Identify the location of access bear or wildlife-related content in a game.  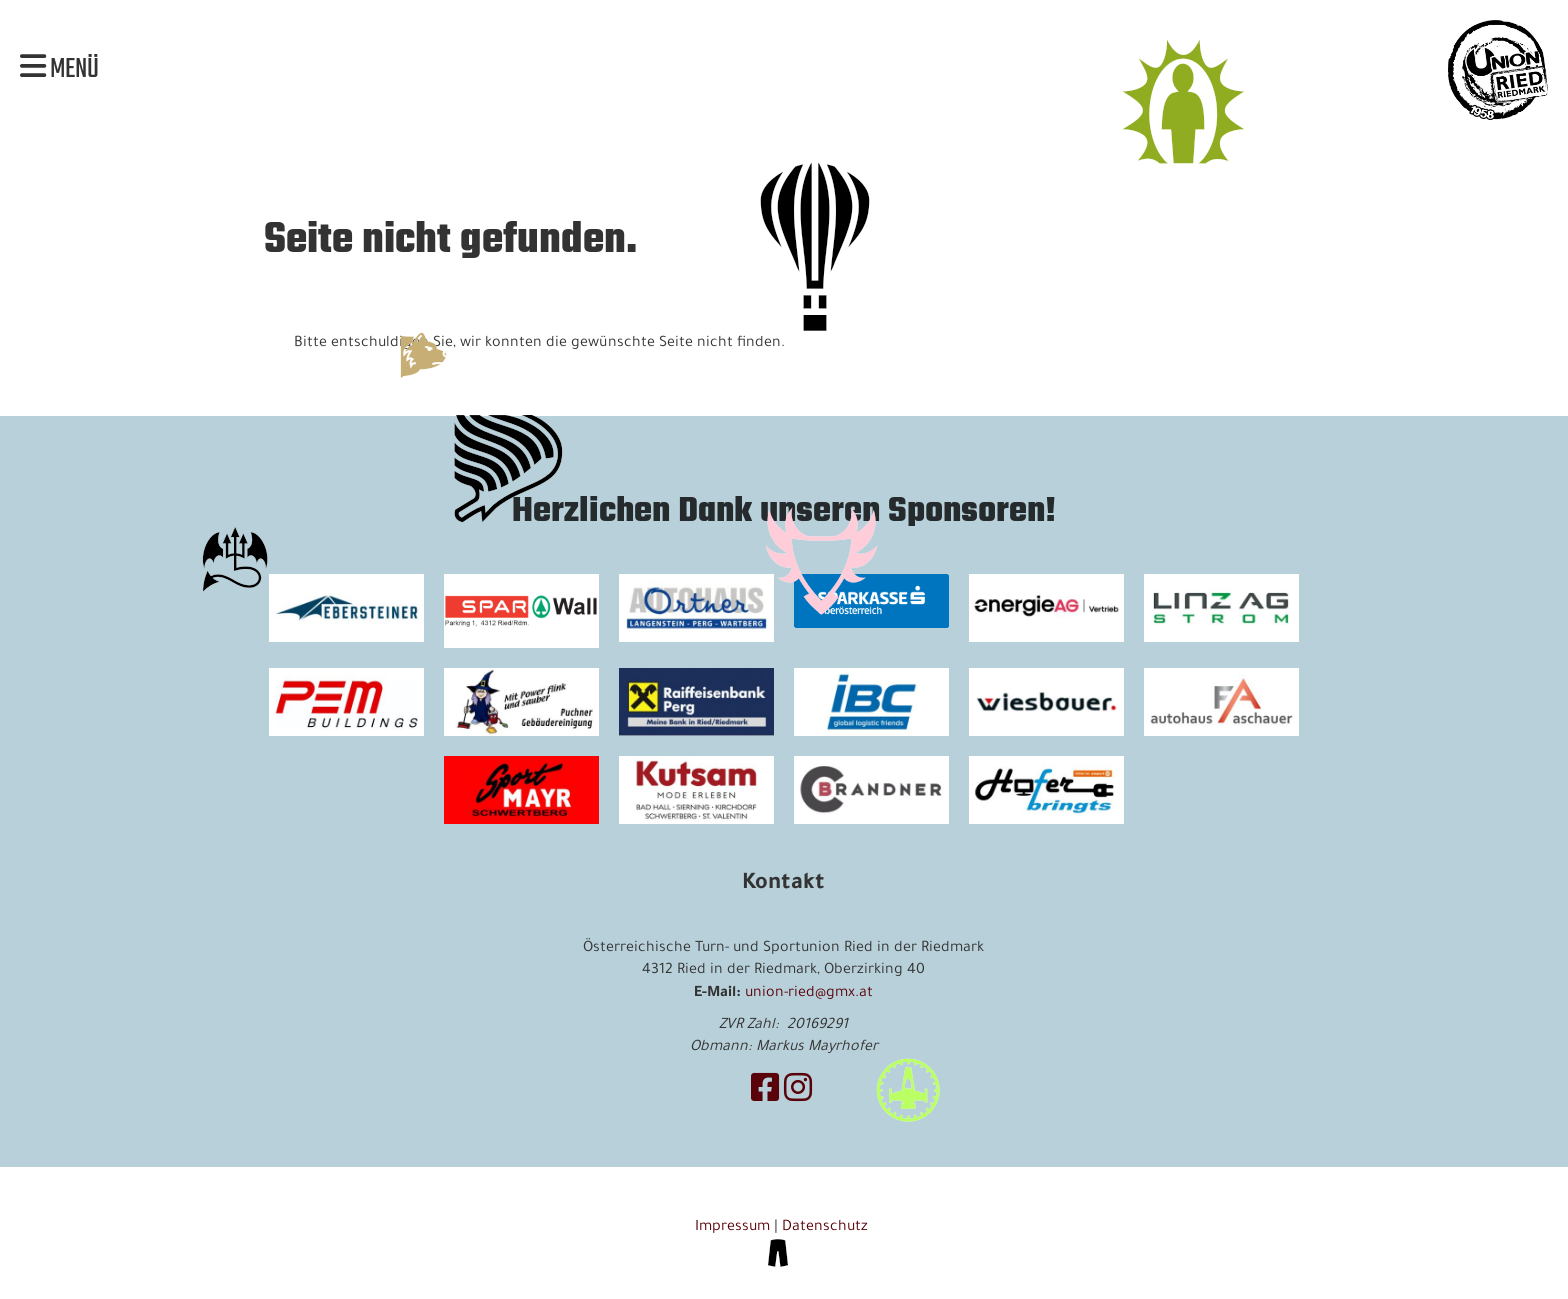
(425, 355).